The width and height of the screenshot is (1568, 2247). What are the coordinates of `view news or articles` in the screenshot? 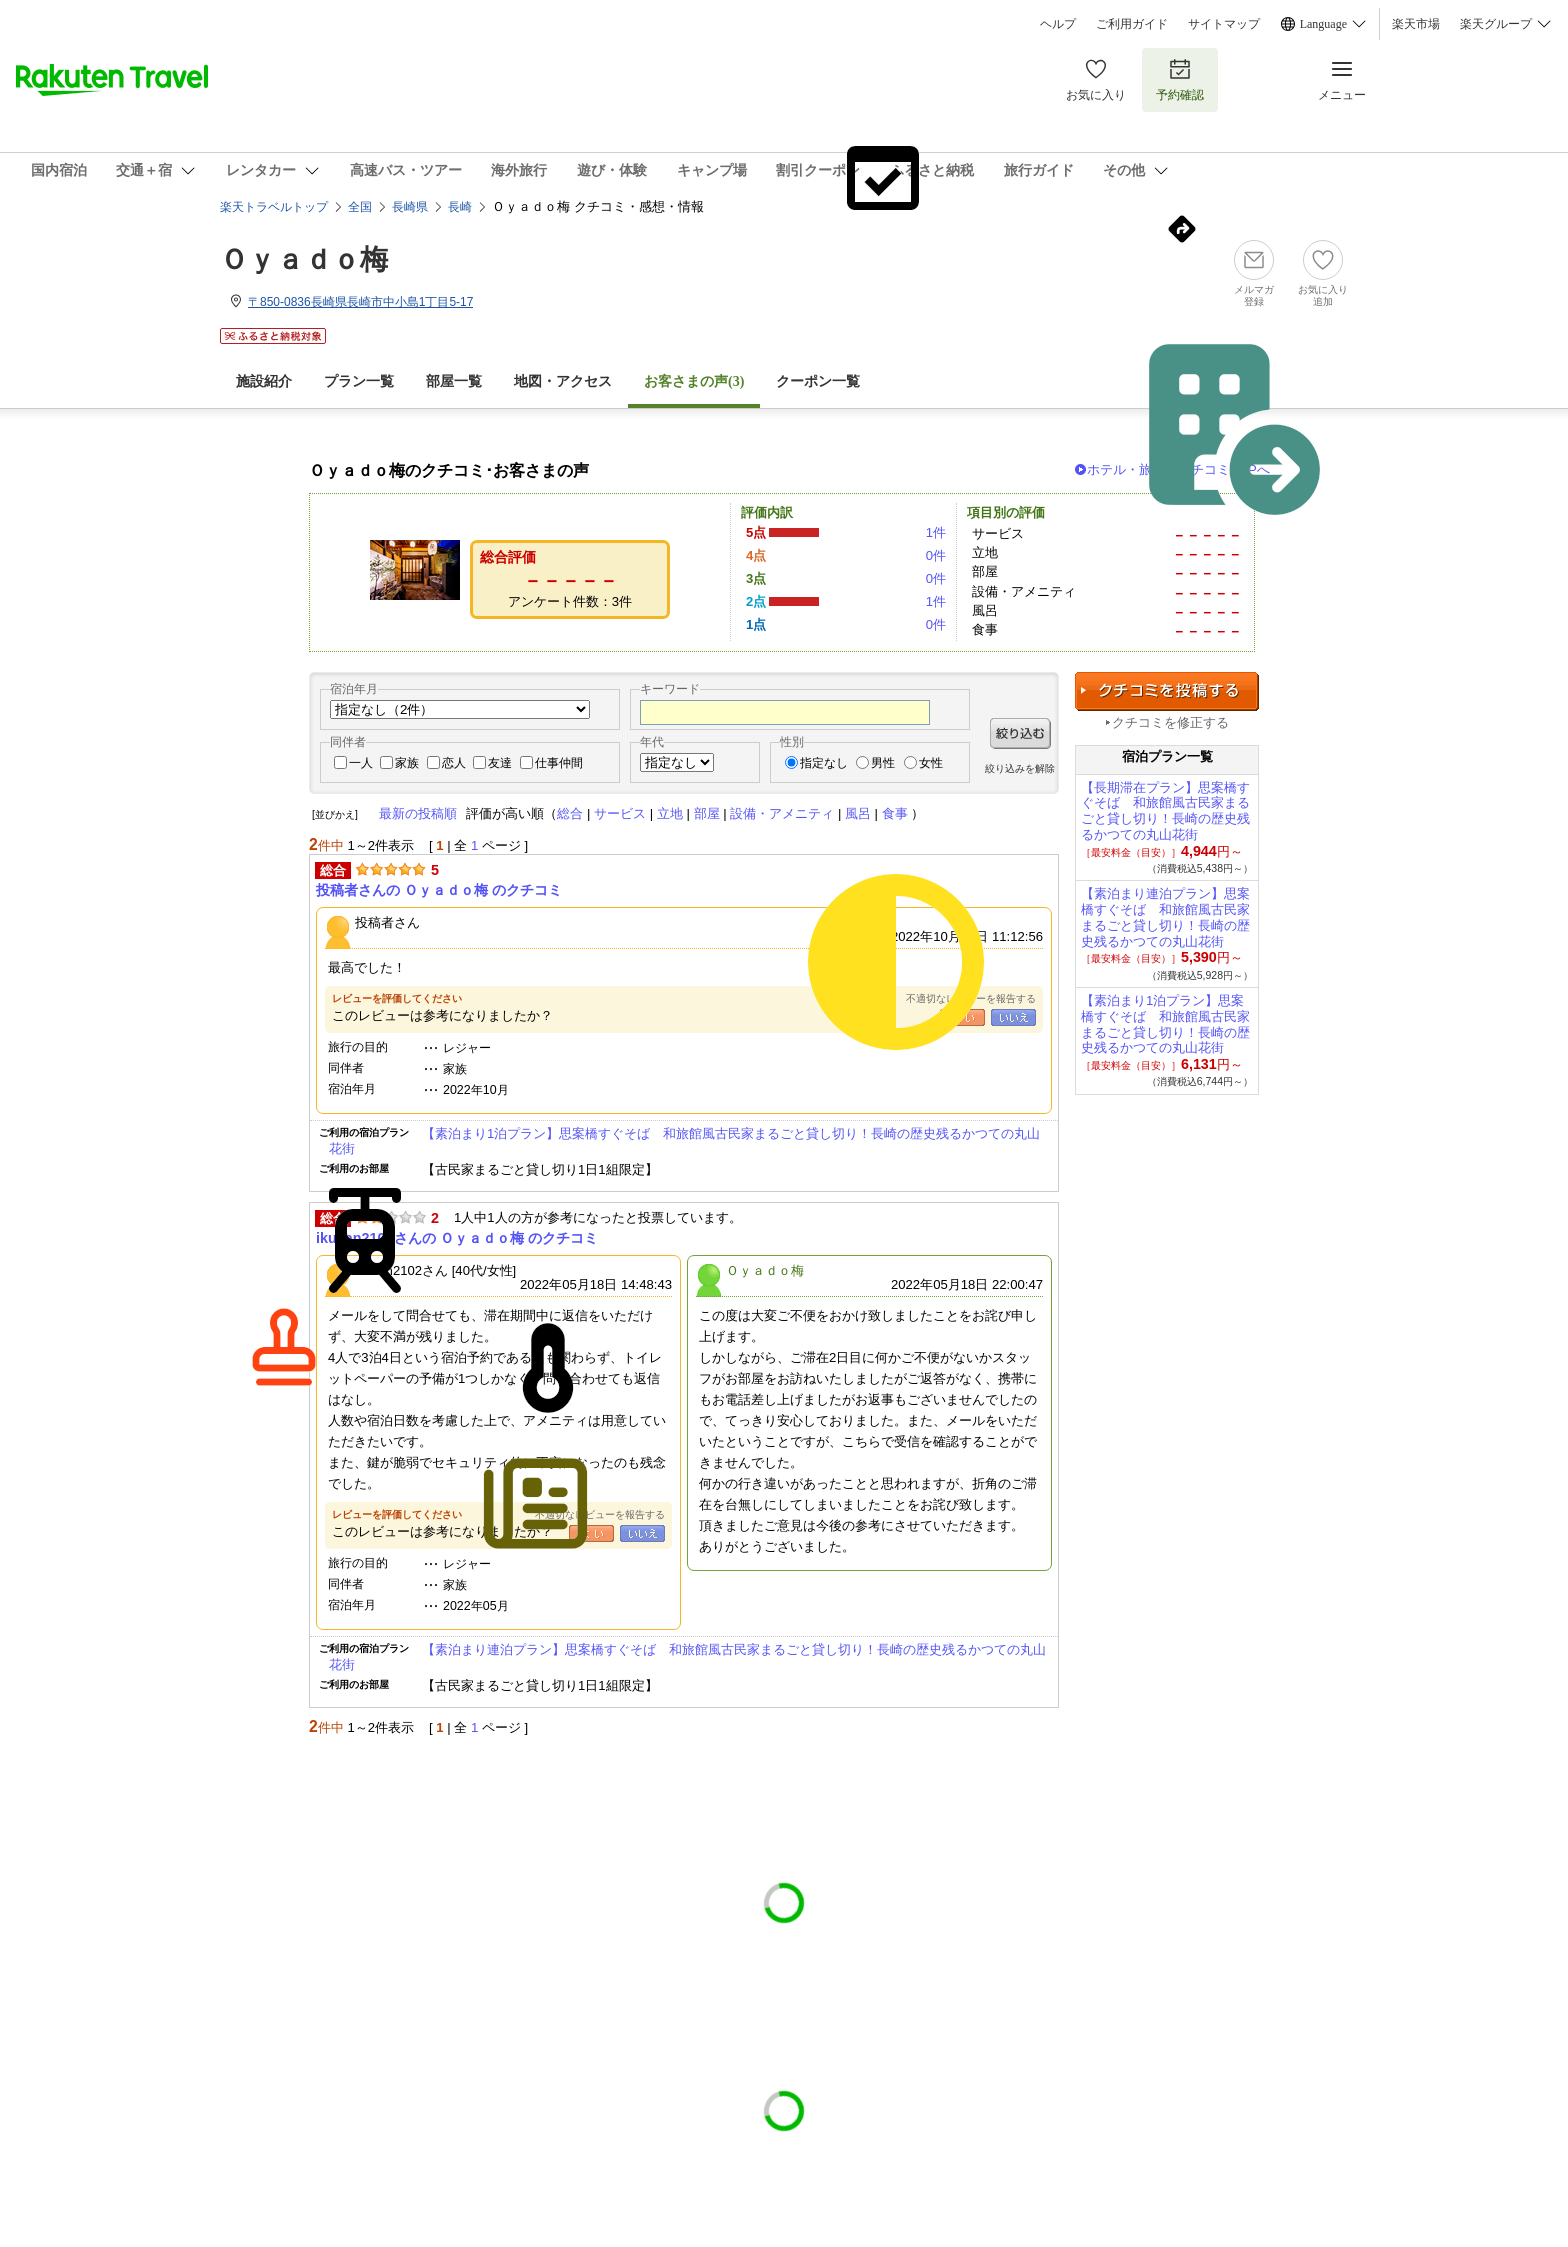 It's located at (535, 1503).